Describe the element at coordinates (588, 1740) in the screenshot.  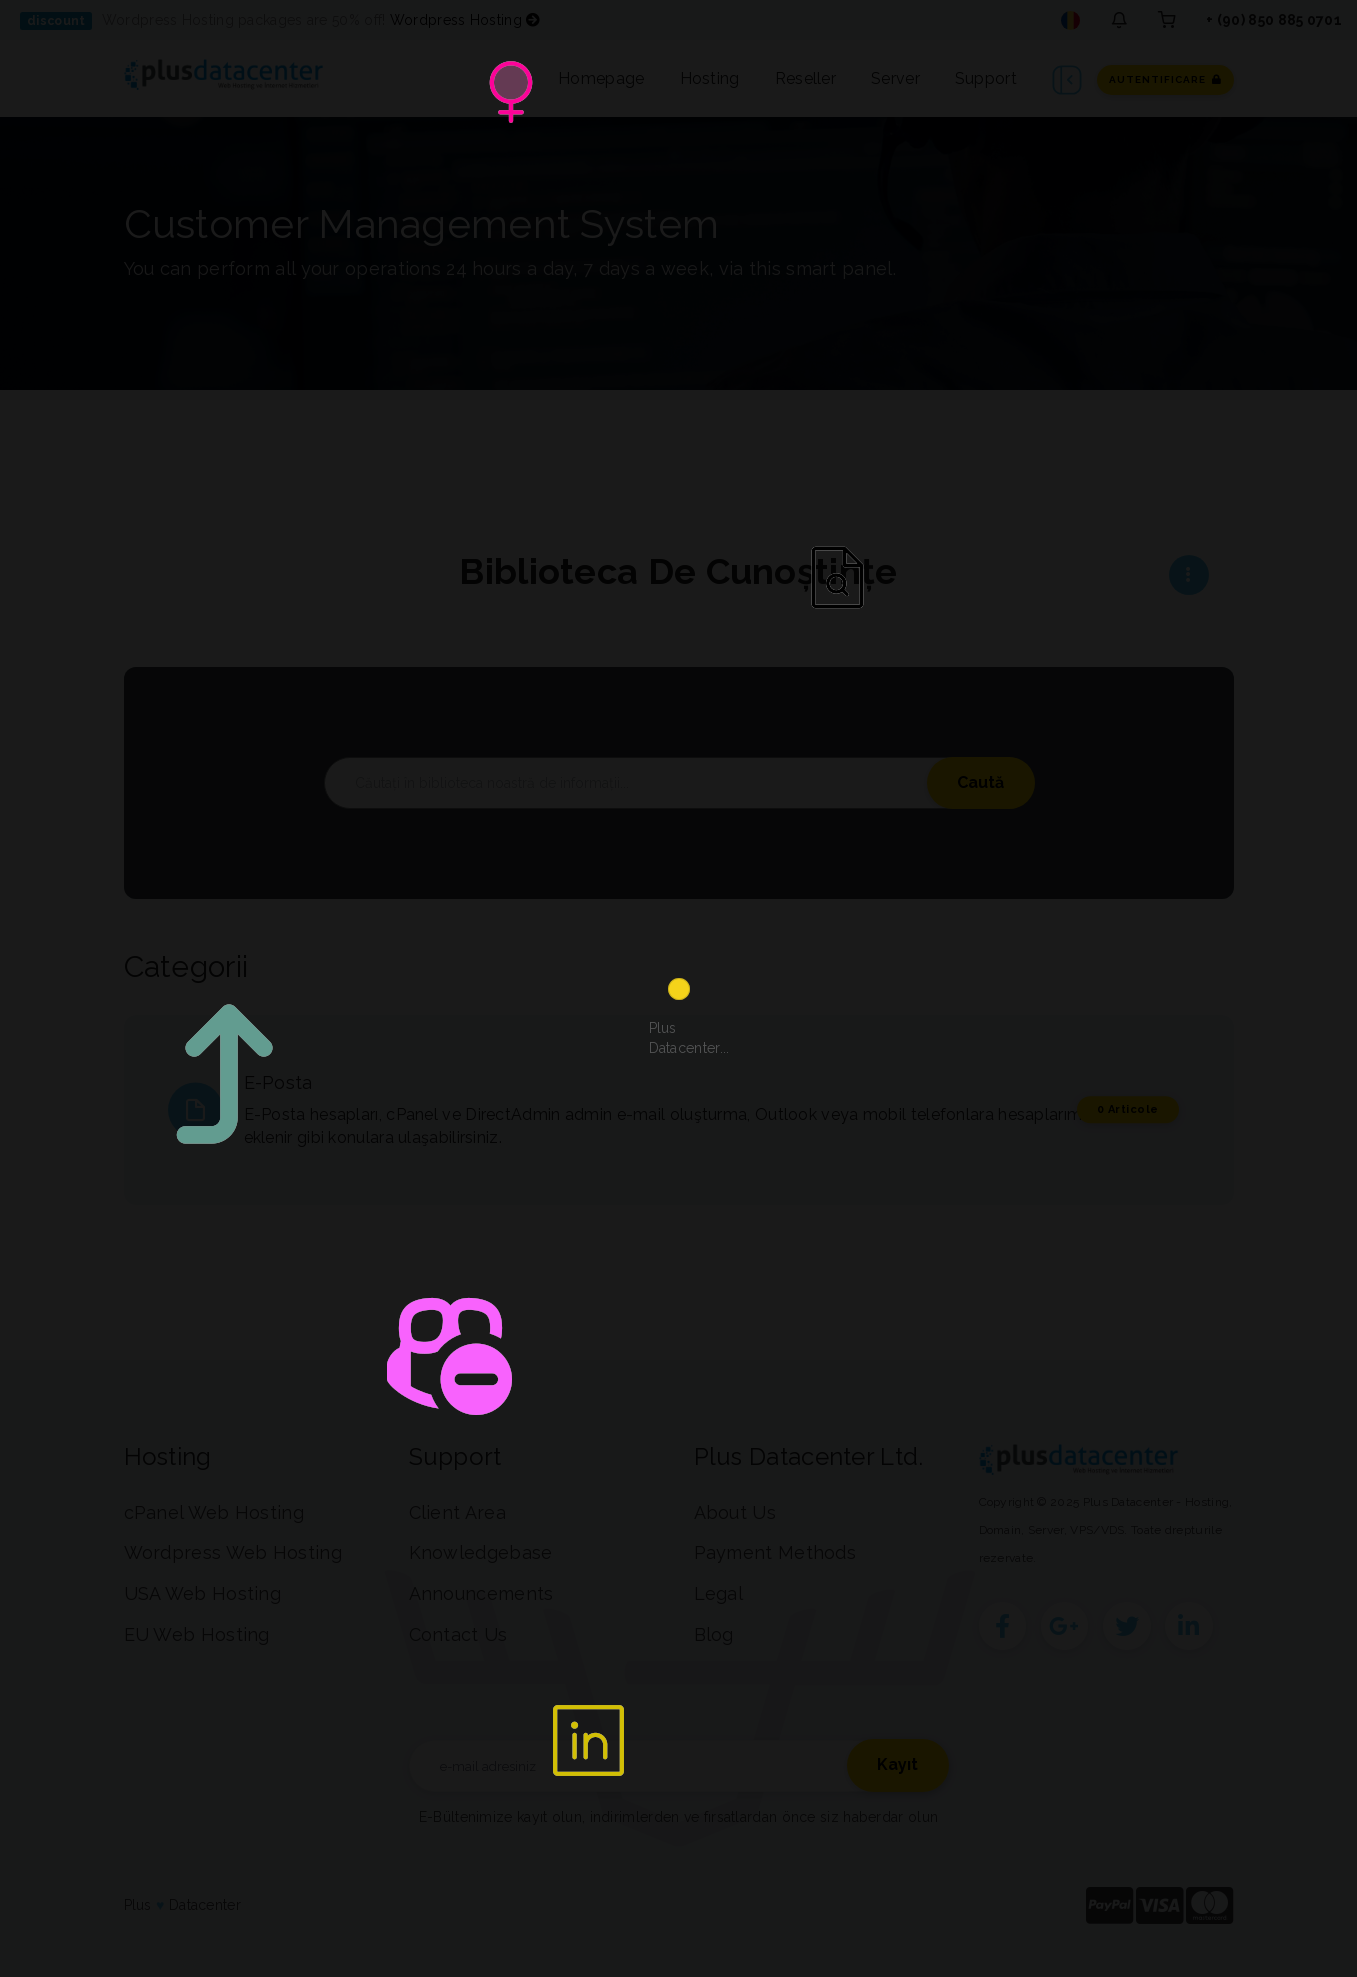
I see `open LinkedIn profile or app` at that location.